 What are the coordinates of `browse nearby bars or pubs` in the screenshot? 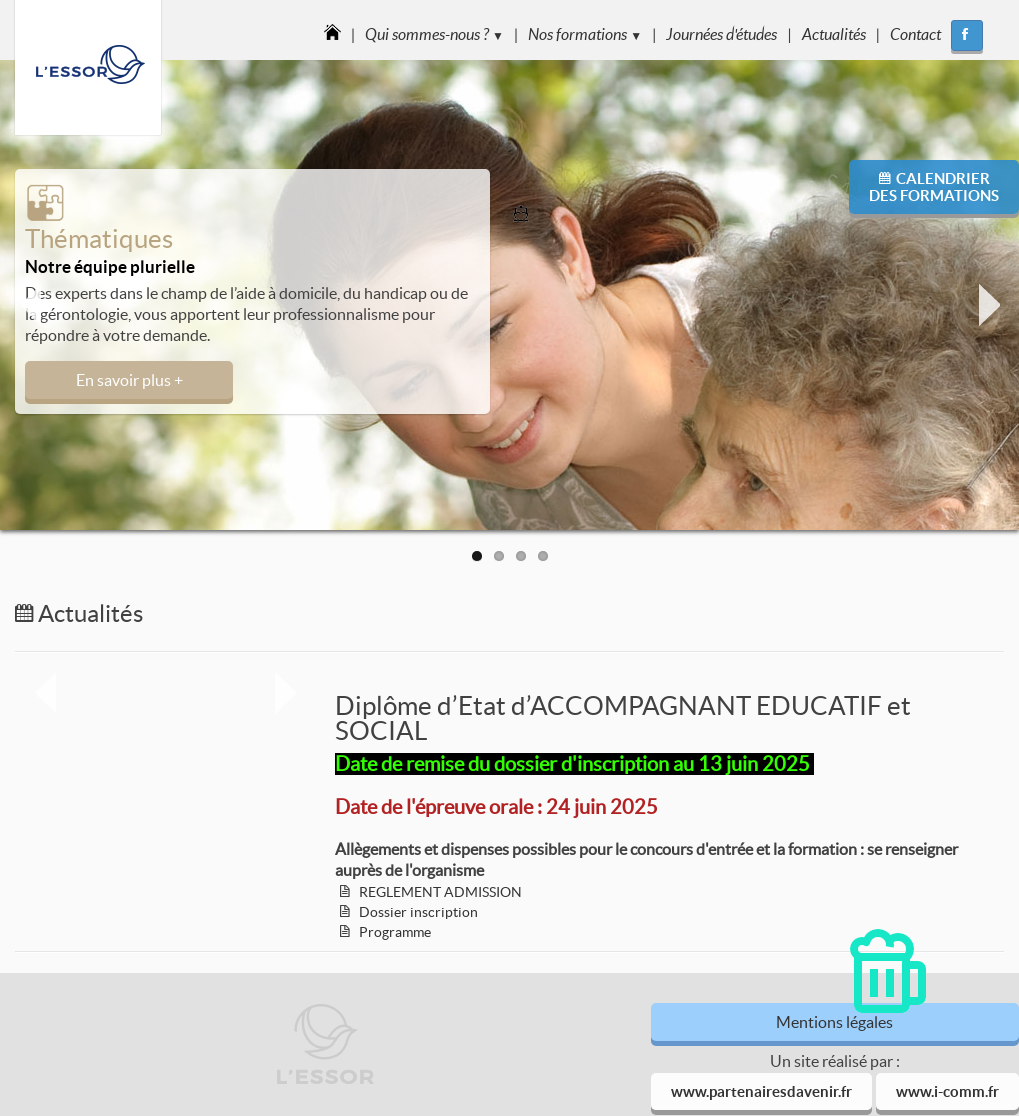 It's located at (890, 973).